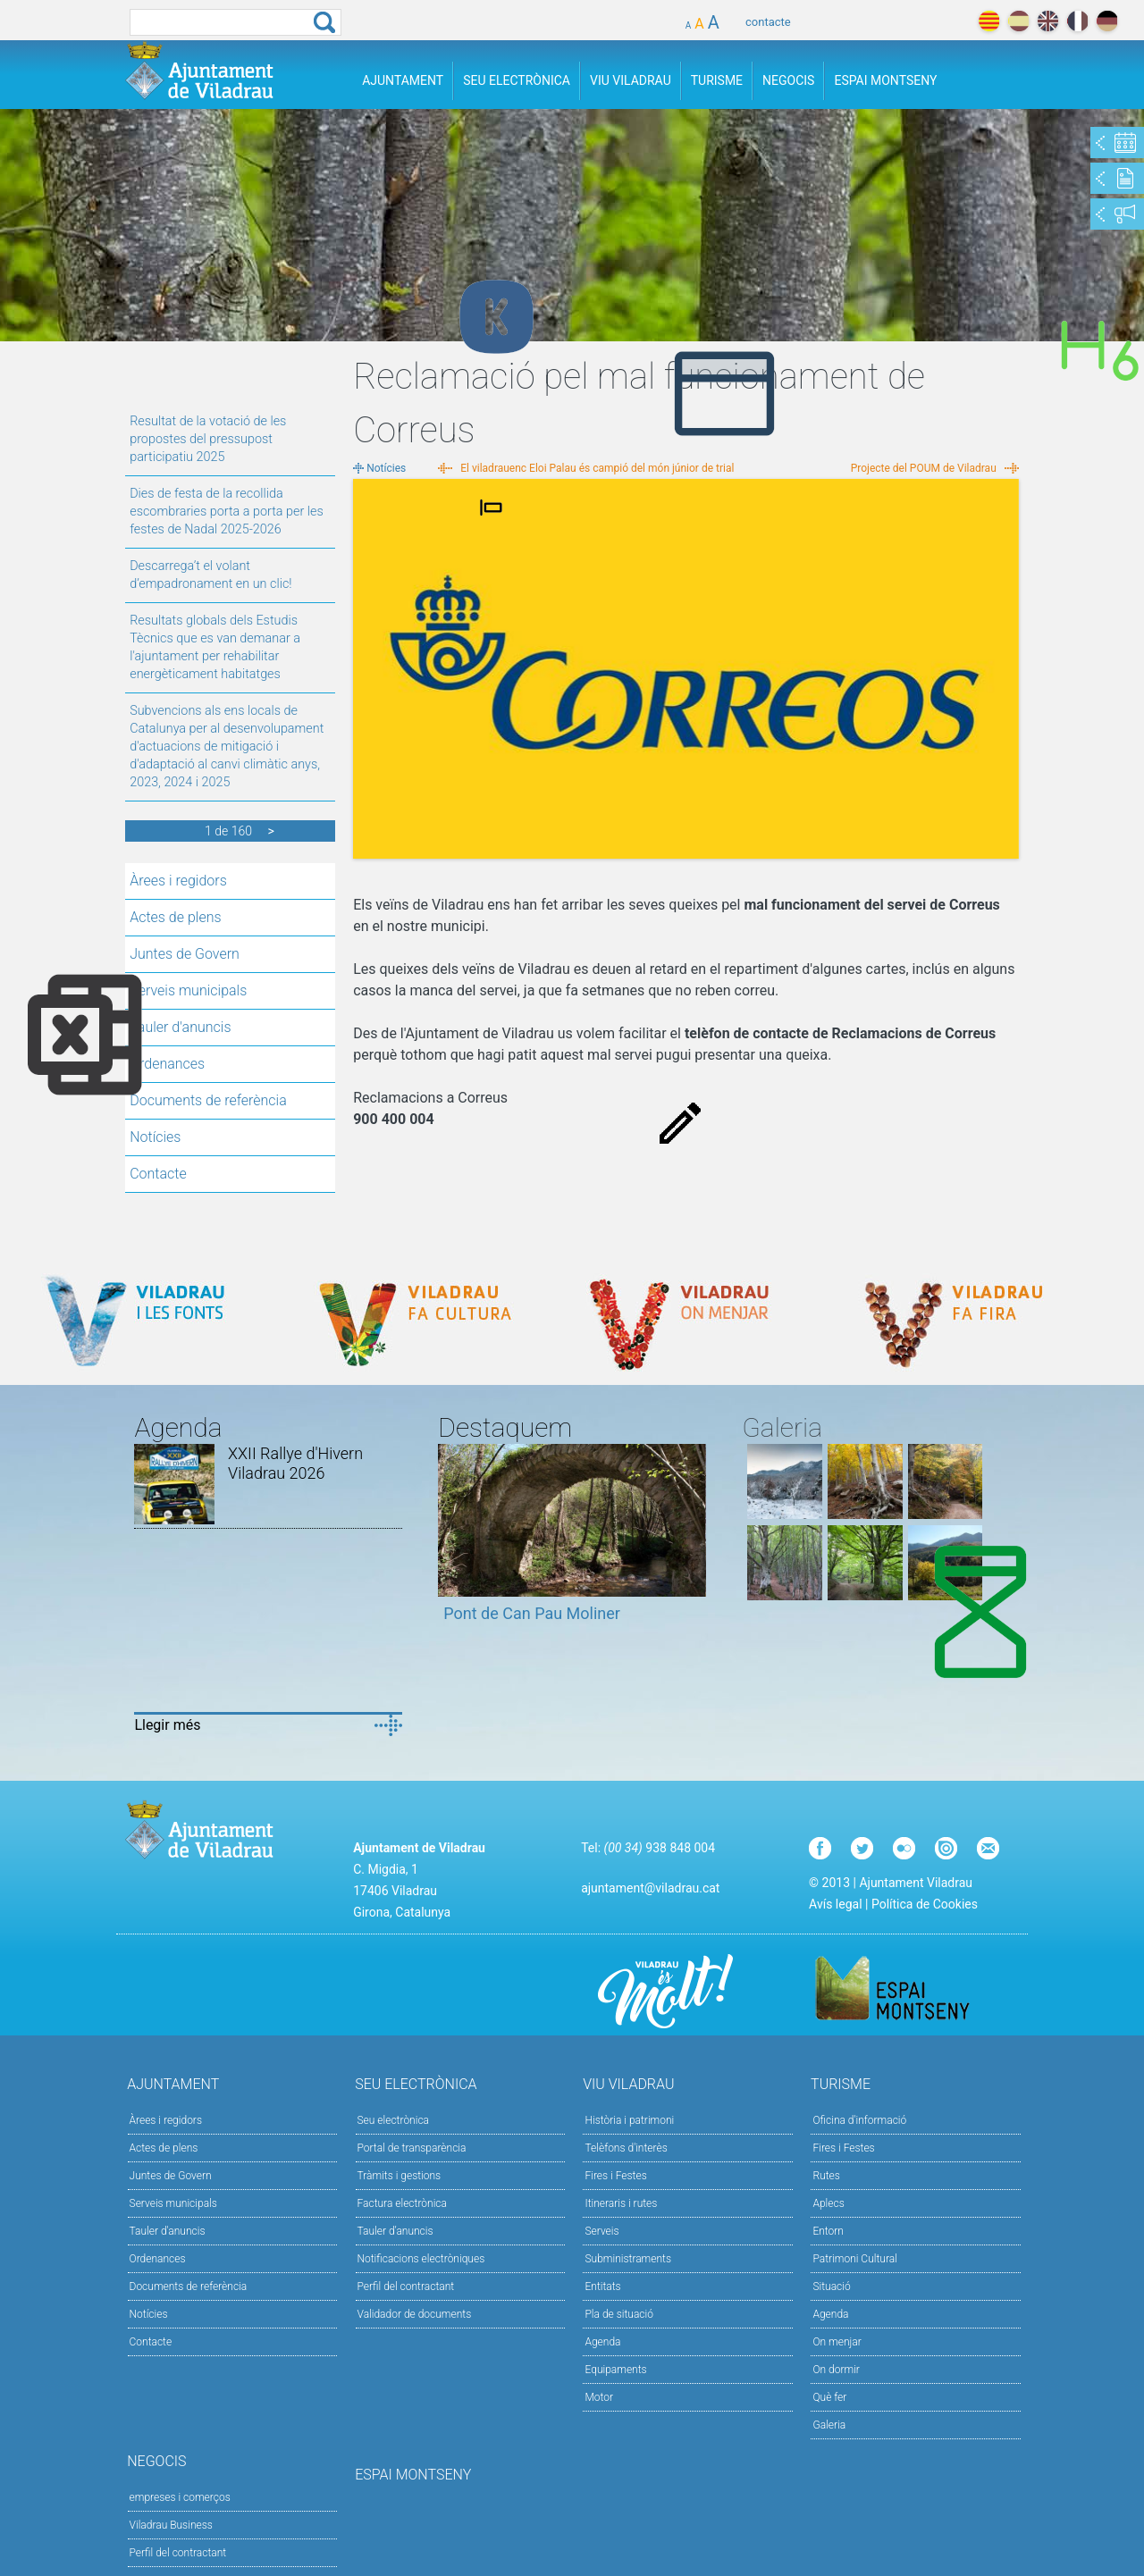  What do you see at coordinates (680, 1123) in the screenshot?
I see `edit or modify content` at bounding box center [680, 1123].